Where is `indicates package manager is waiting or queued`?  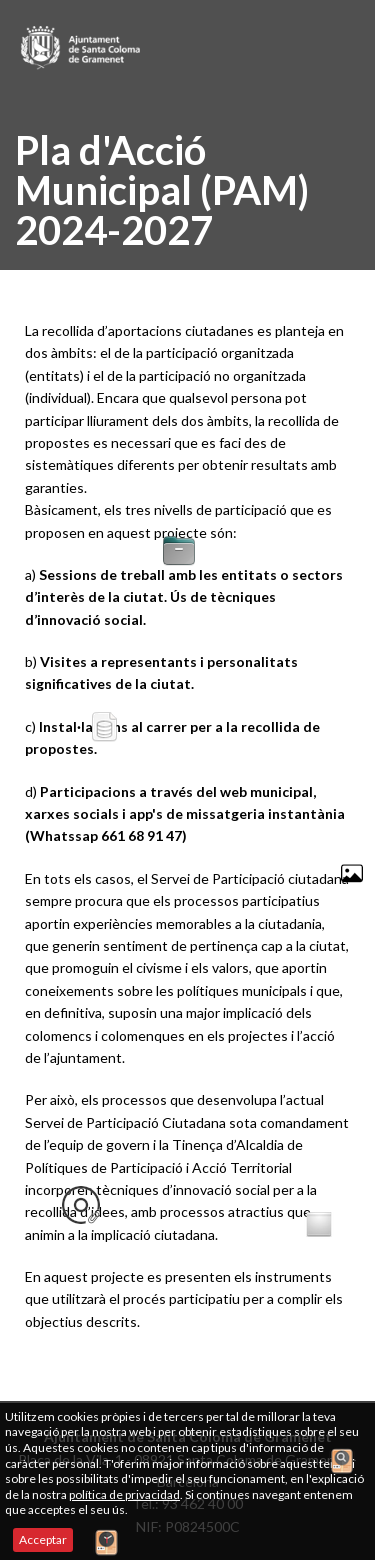 indicates package manager is waiting or queued is located at coordinates (106, 1542).